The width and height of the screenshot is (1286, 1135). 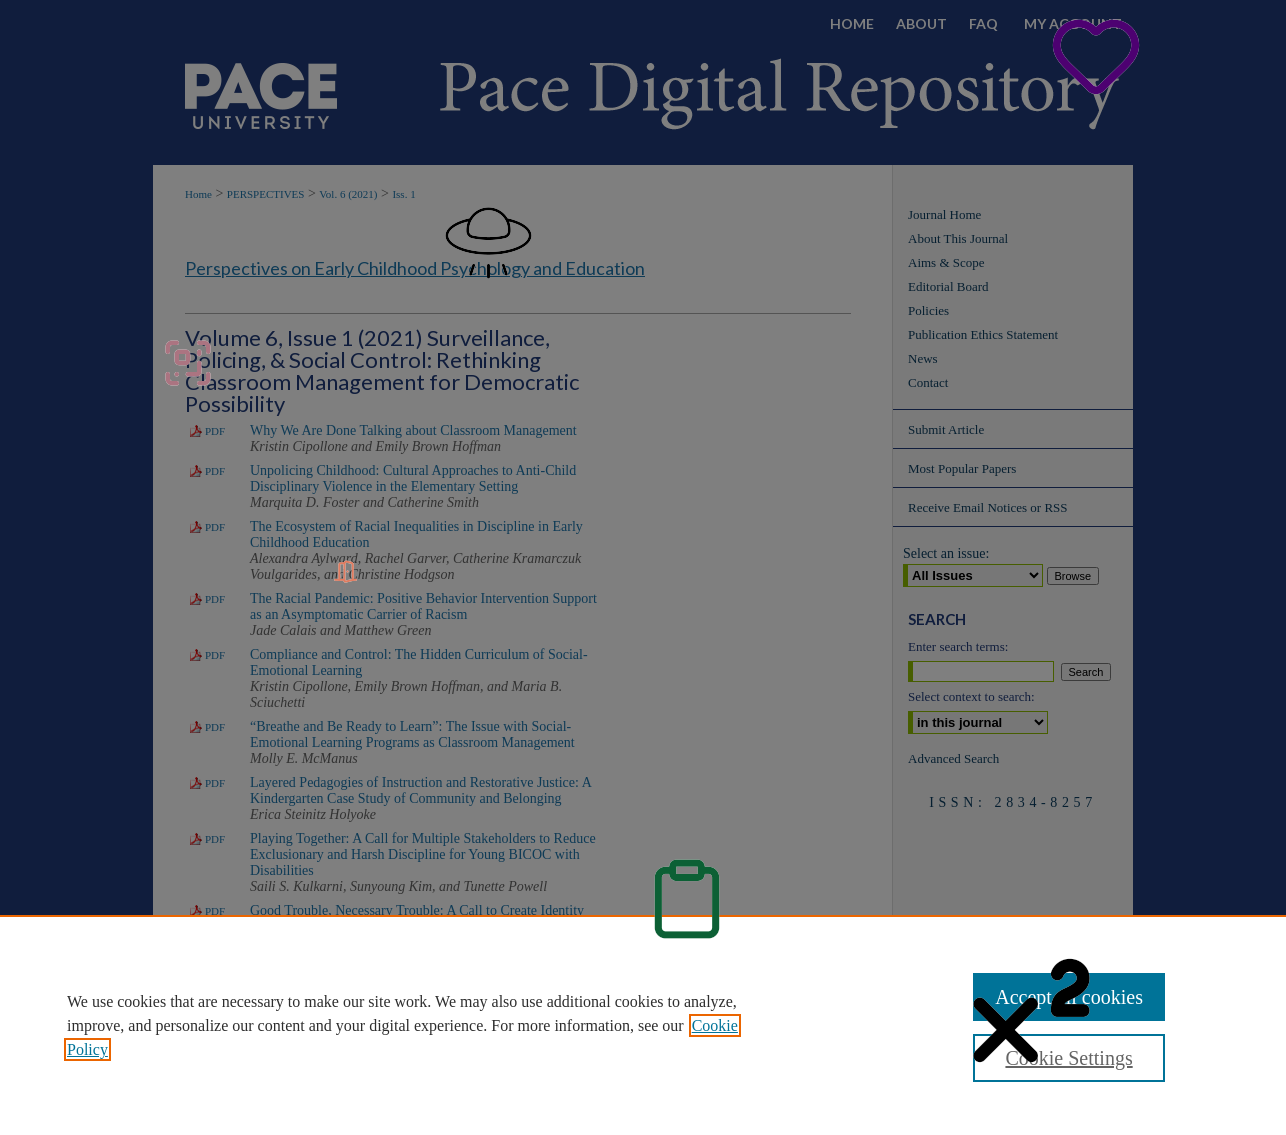 I want to click on scan a QR code, so click(x=188, y=363).